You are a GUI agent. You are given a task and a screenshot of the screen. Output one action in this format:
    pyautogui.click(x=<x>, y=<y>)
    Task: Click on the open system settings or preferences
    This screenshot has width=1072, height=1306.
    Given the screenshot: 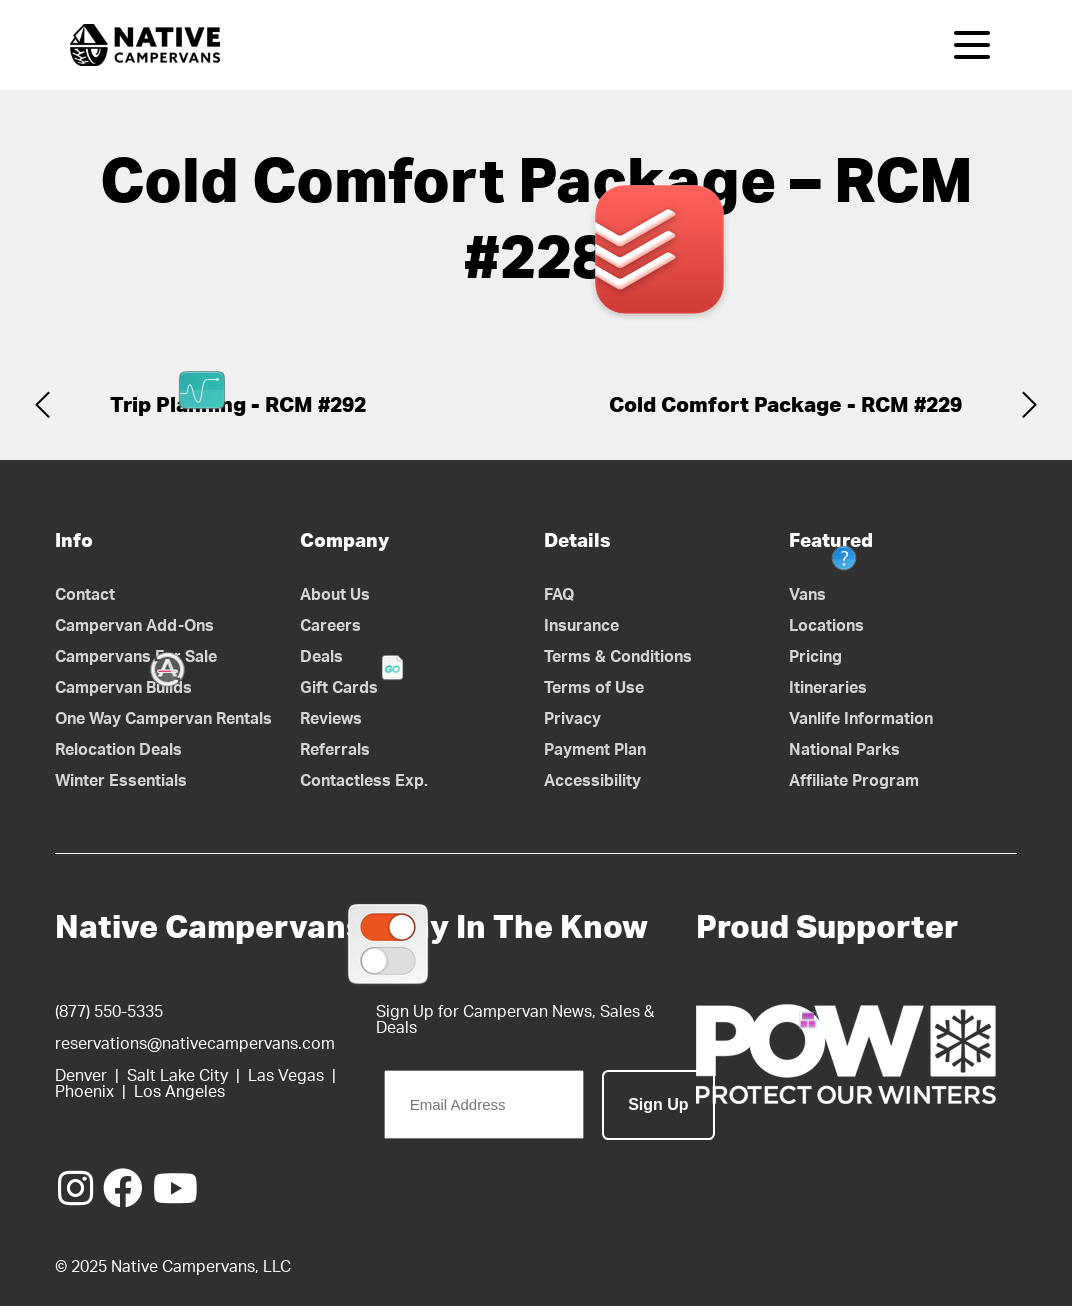 What is the action you would take?
    pyautogui.click(x=388, y=944)
    